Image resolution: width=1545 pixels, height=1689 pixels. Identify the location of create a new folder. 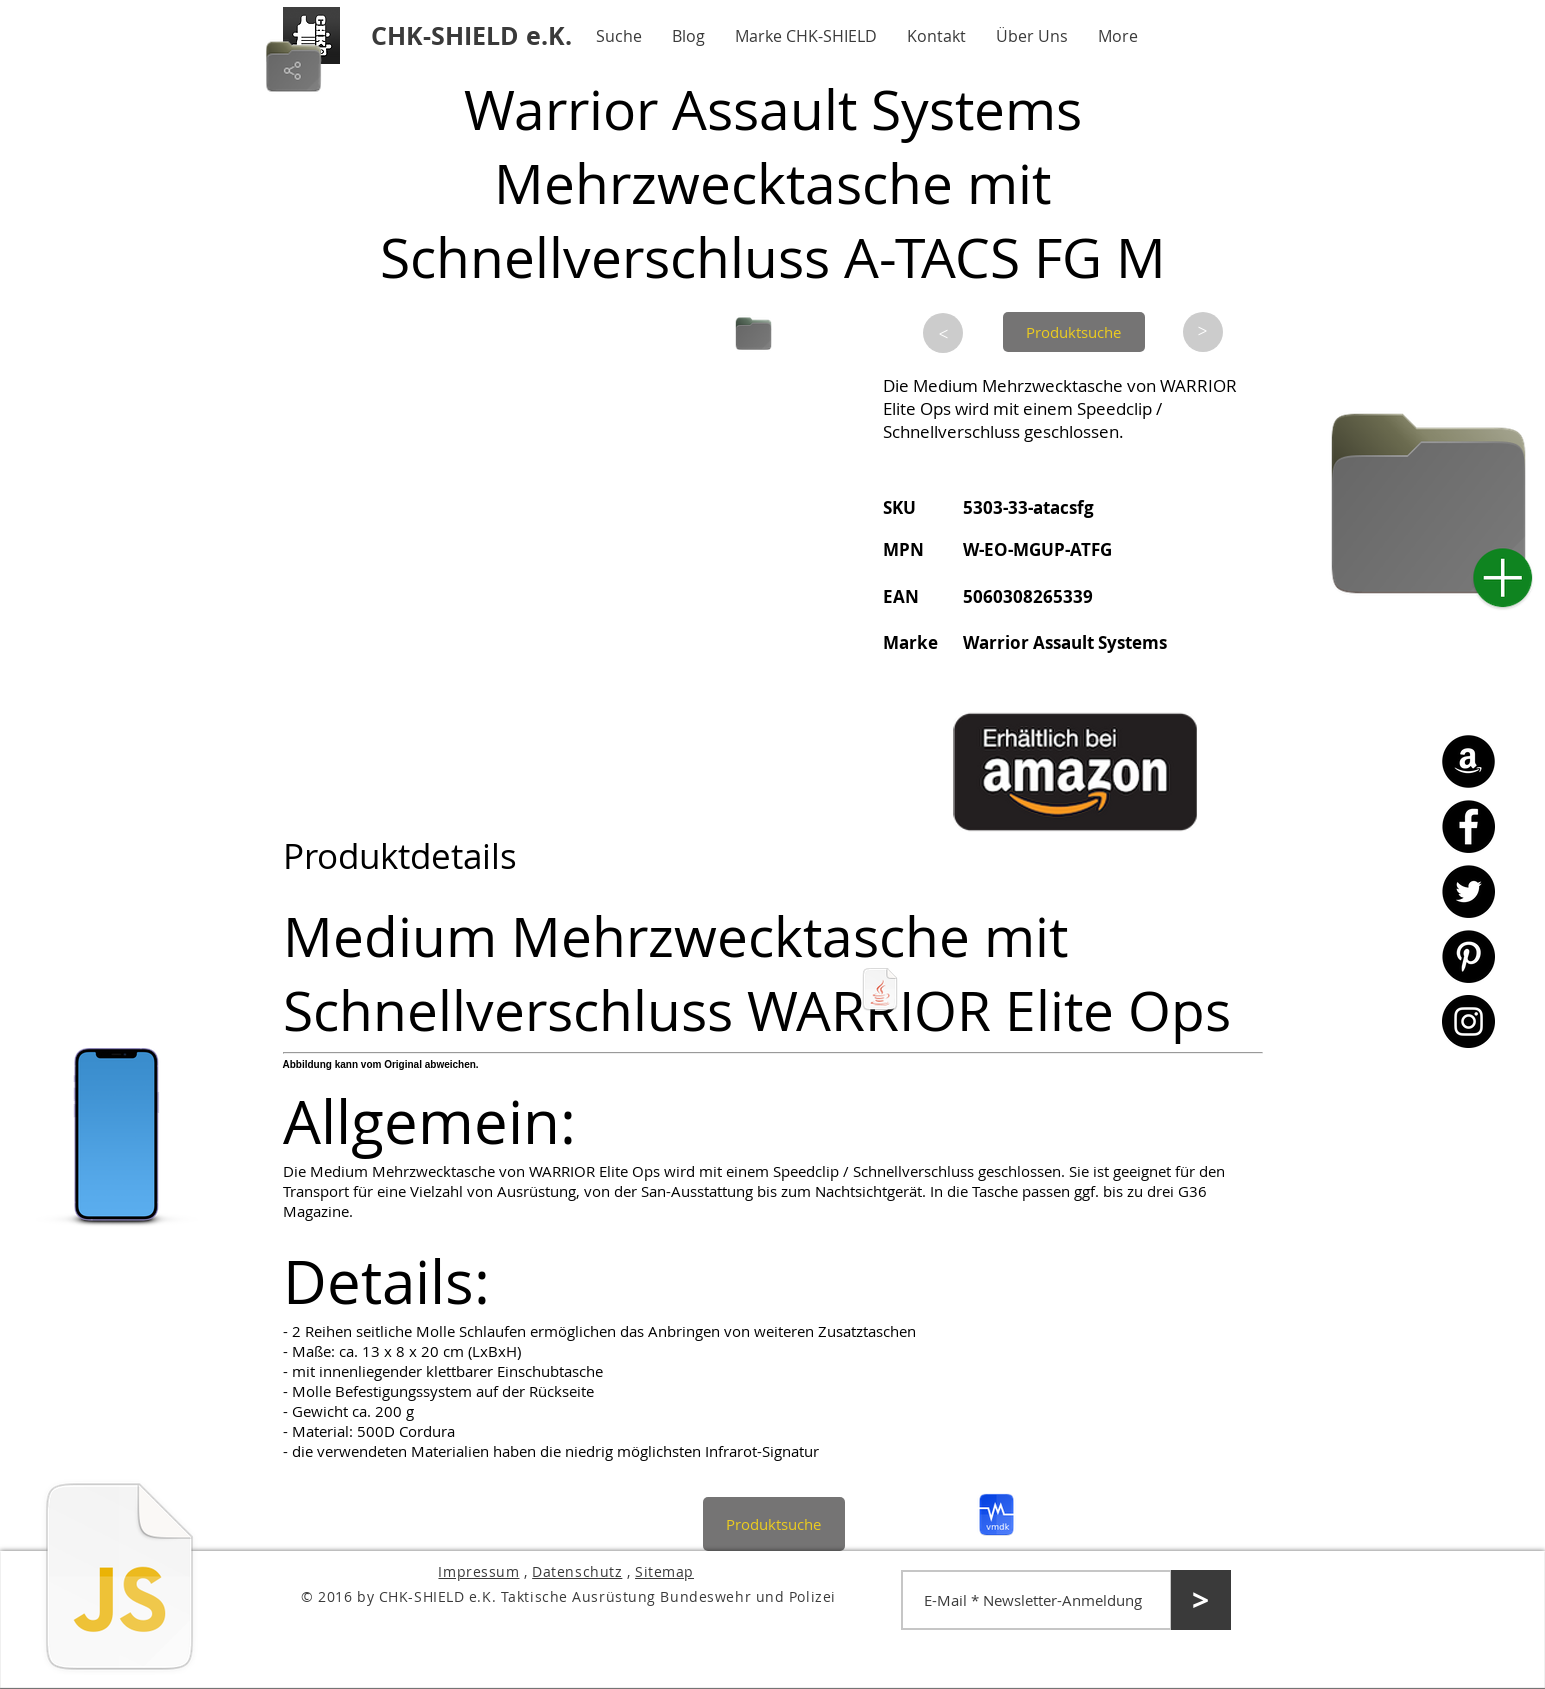
(1428, 503).